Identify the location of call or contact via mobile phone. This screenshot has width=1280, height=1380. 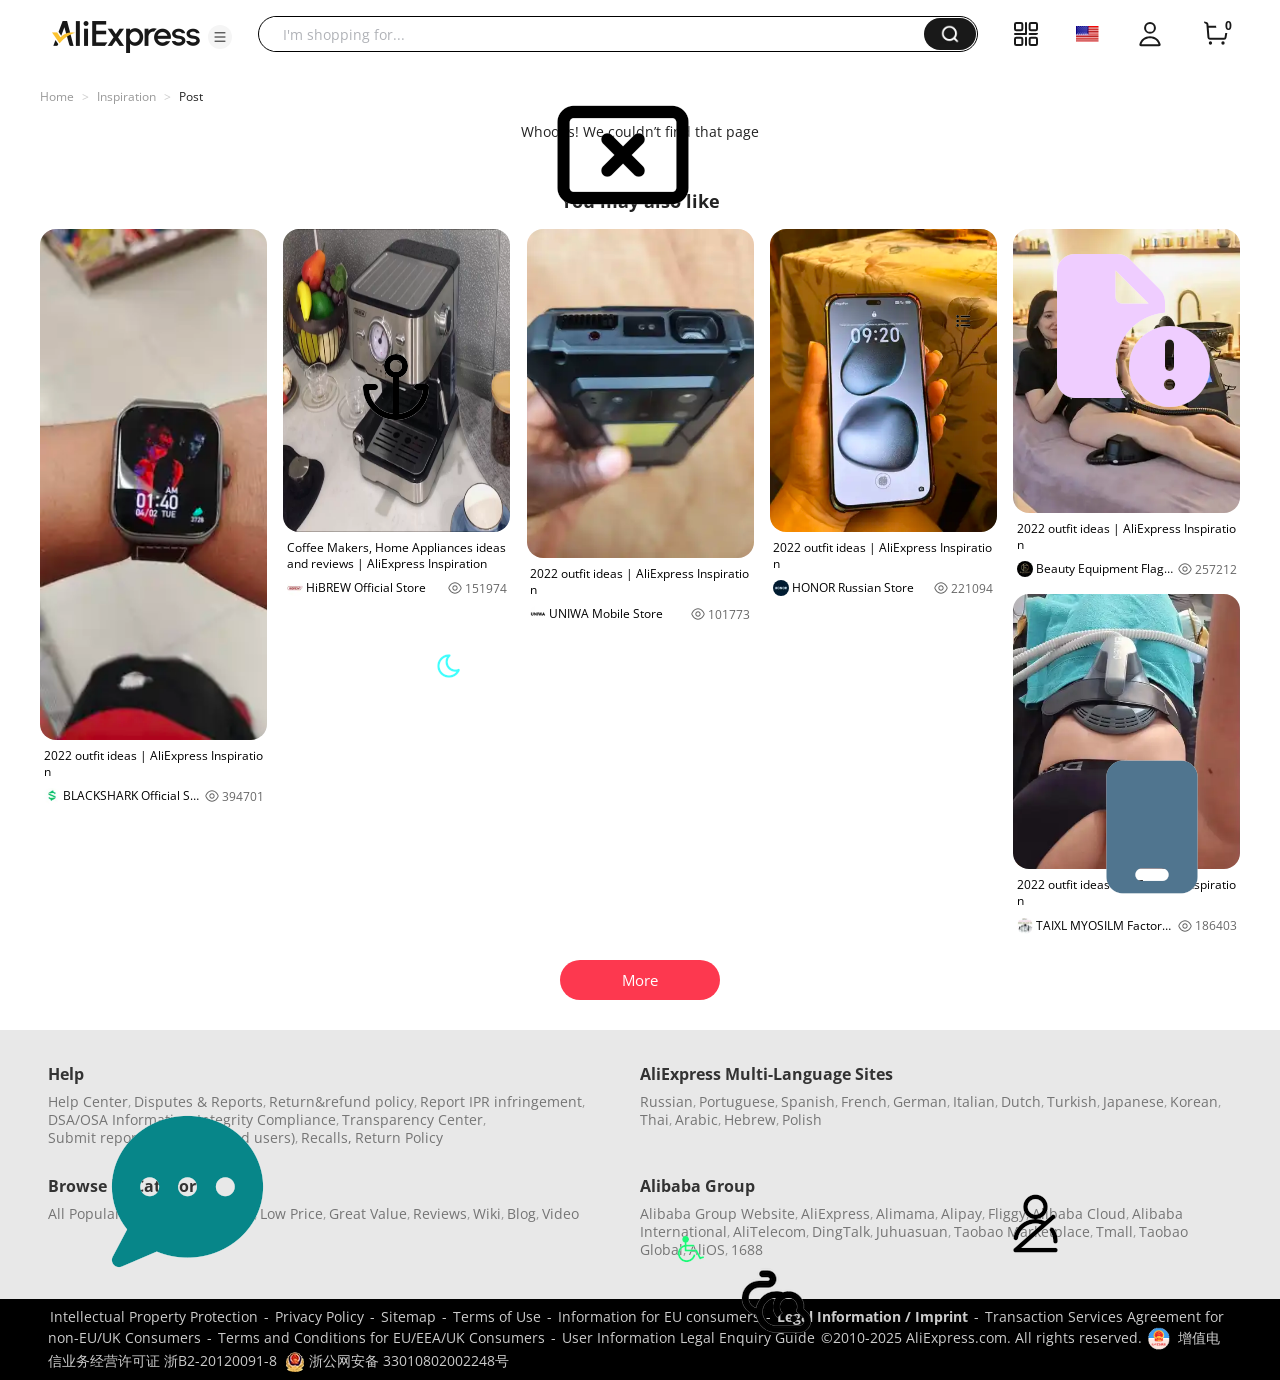
(1152, 827).